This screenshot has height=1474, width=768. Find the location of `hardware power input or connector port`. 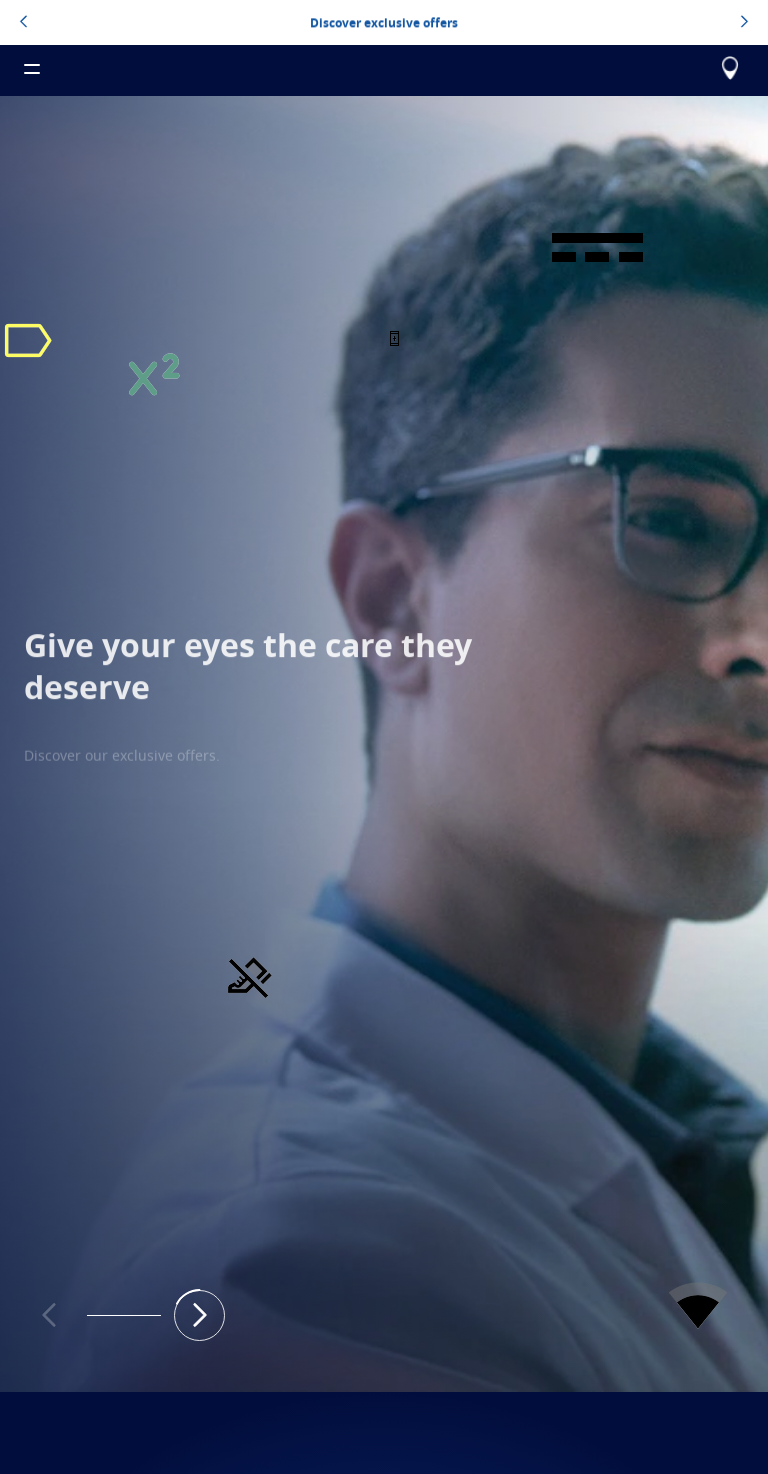

hardware power input or connector port is located at coordinates (599, 247).